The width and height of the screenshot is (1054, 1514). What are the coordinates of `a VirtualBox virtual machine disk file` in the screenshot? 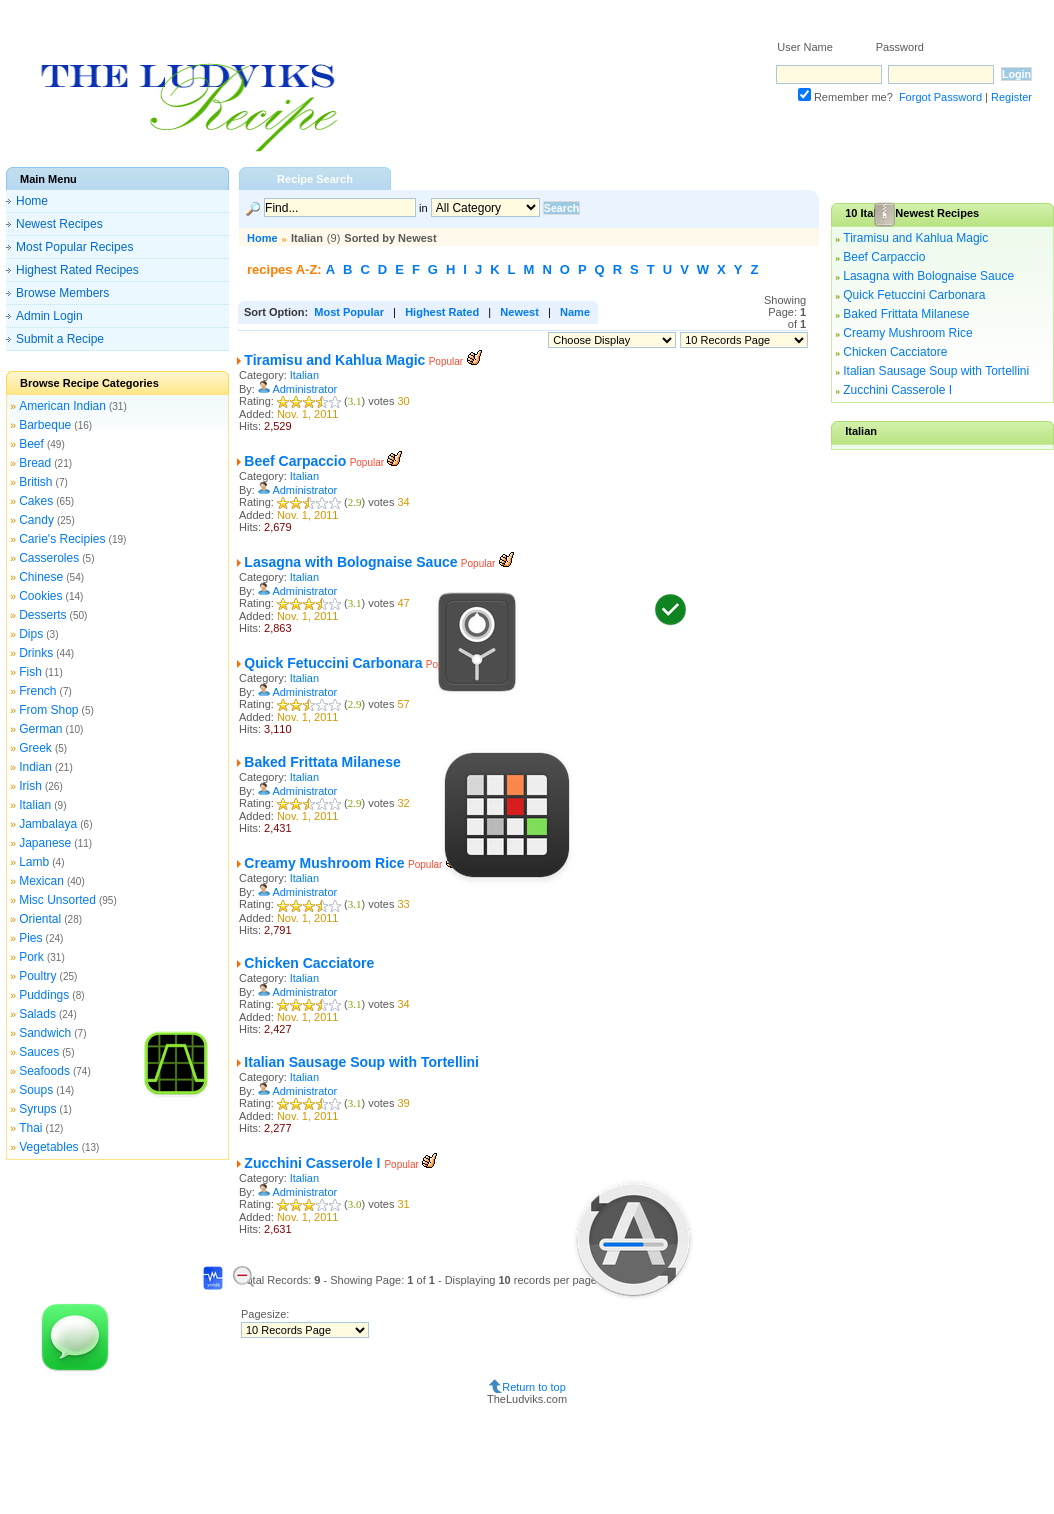 It's located at (213, 1278).